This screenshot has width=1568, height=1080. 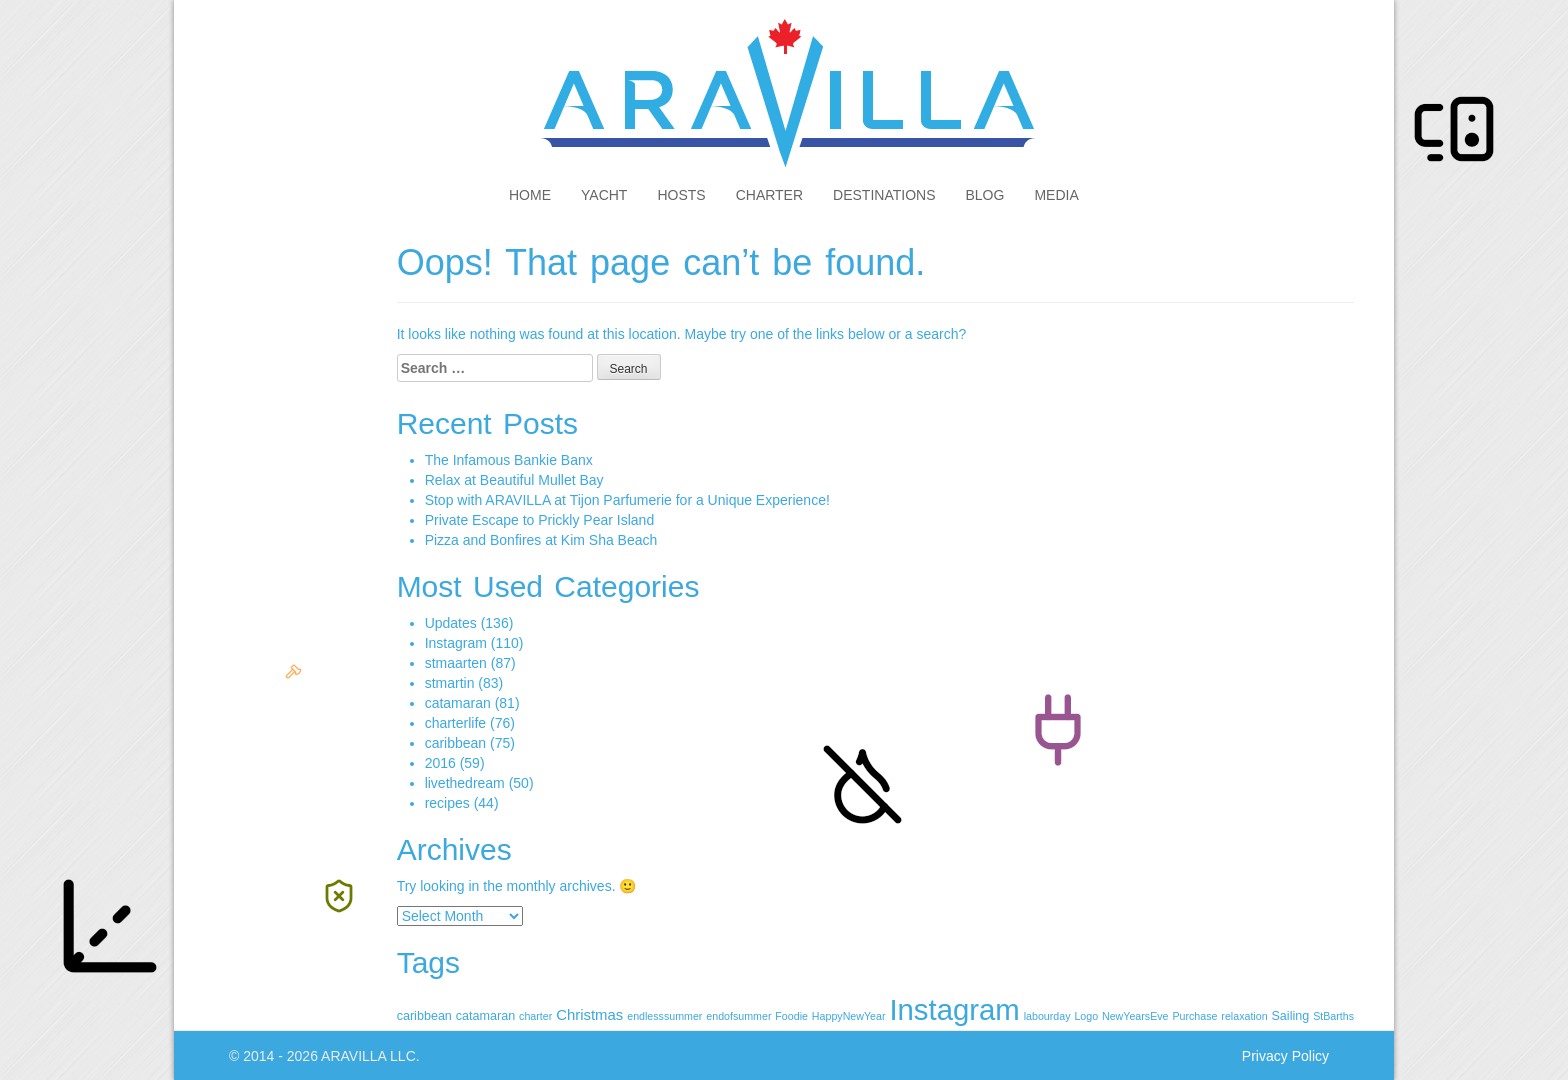 What do you see at coordinates (339, 896) in the screenshot?
I see `security protection disabled or off` at bounding box center [339, 896].